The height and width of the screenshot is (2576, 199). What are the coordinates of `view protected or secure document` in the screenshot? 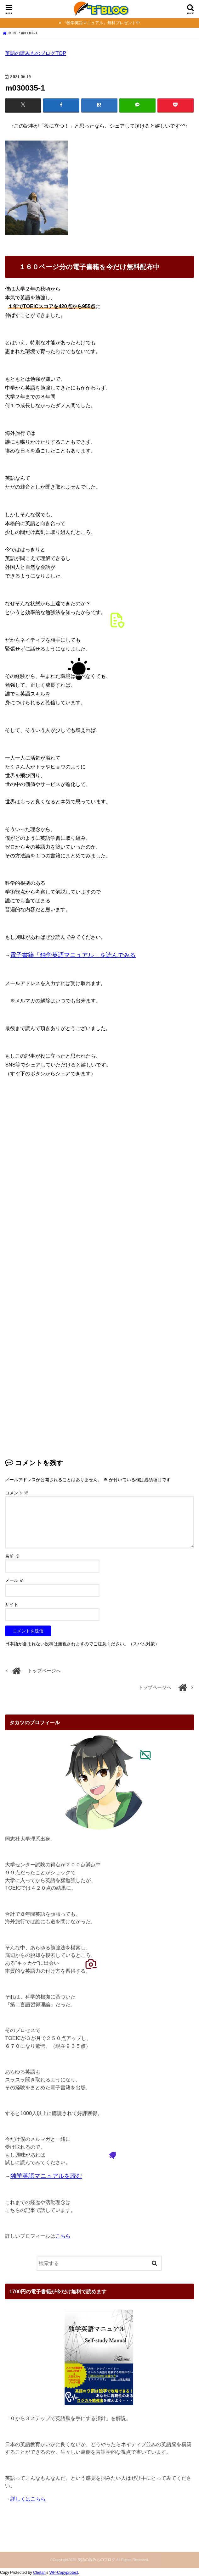 It's located at (117, 620).